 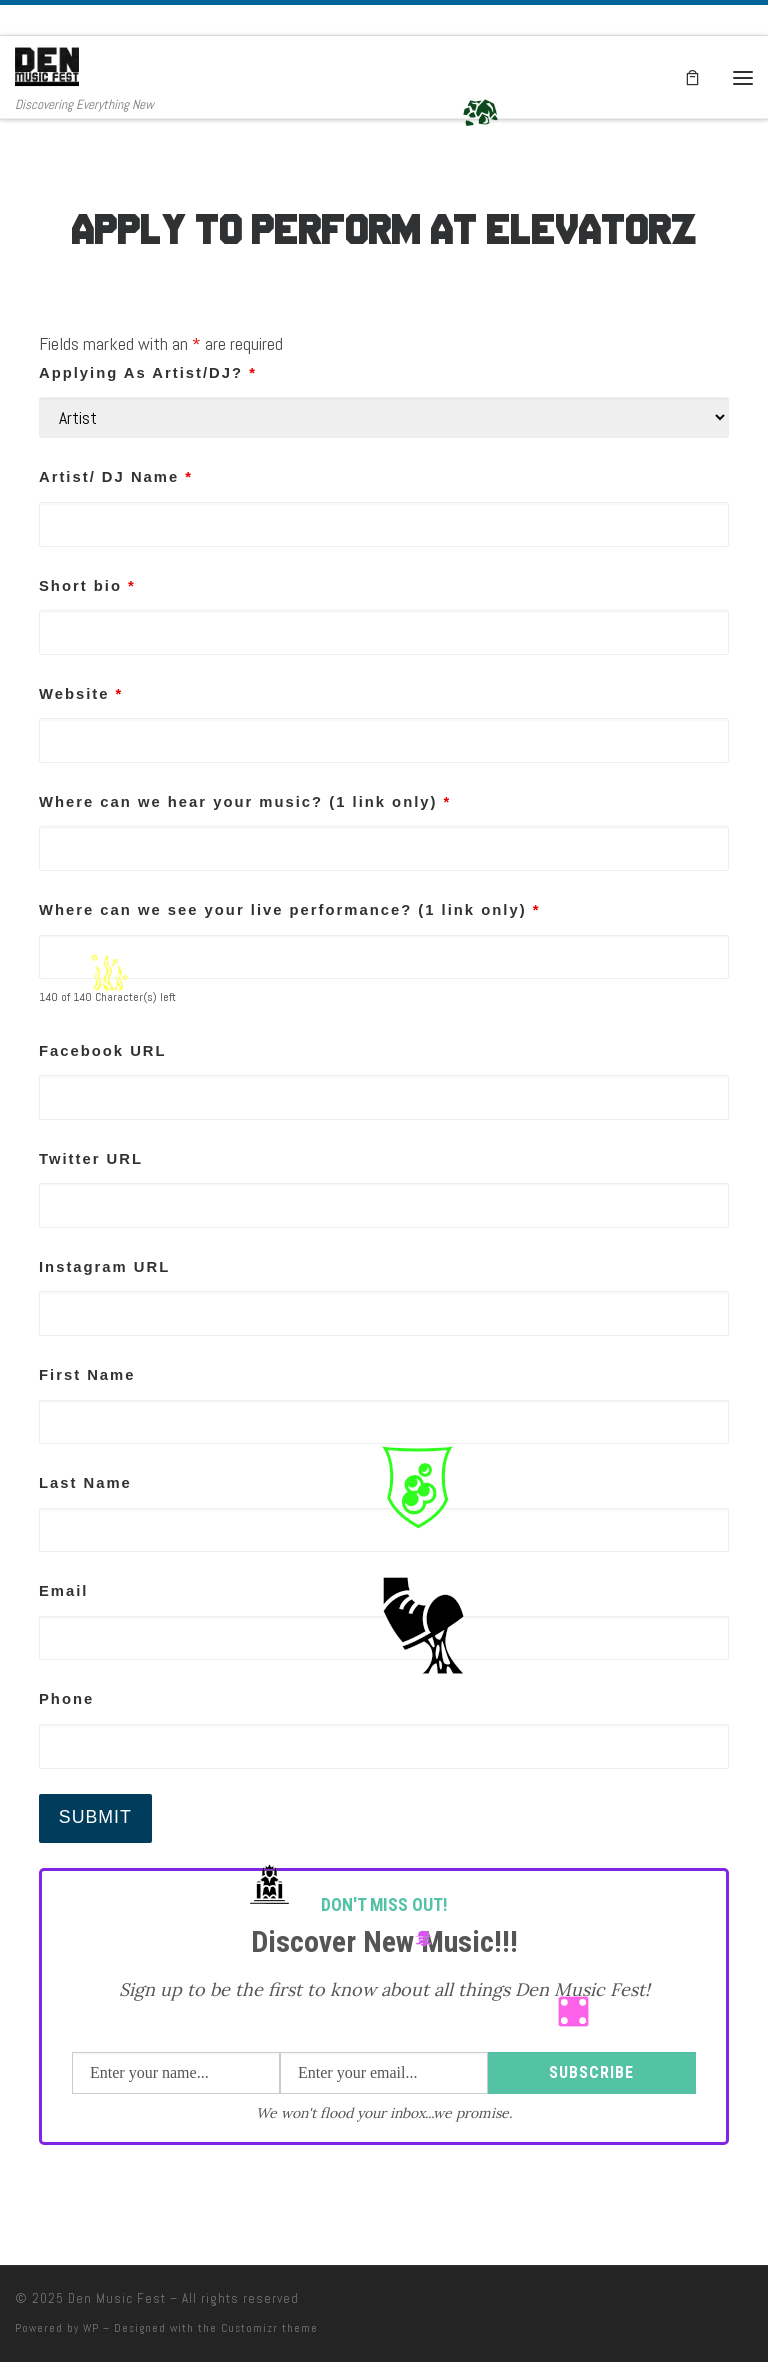 I want to click on roll the dice or randomize, so click(x=573, y=2011).